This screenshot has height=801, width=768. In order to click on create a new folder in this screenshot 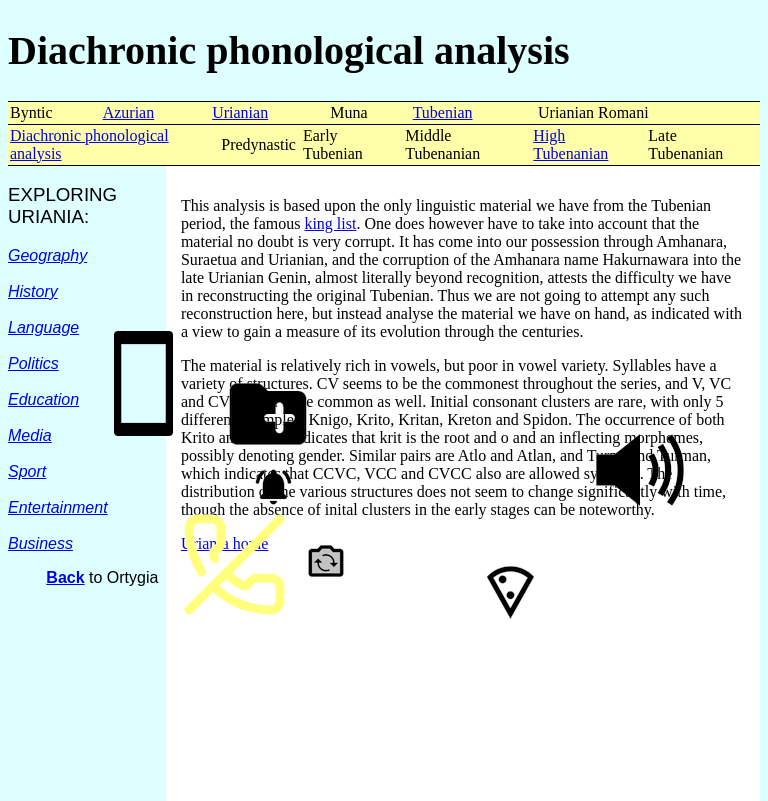, I will do `click(268, 414)`.